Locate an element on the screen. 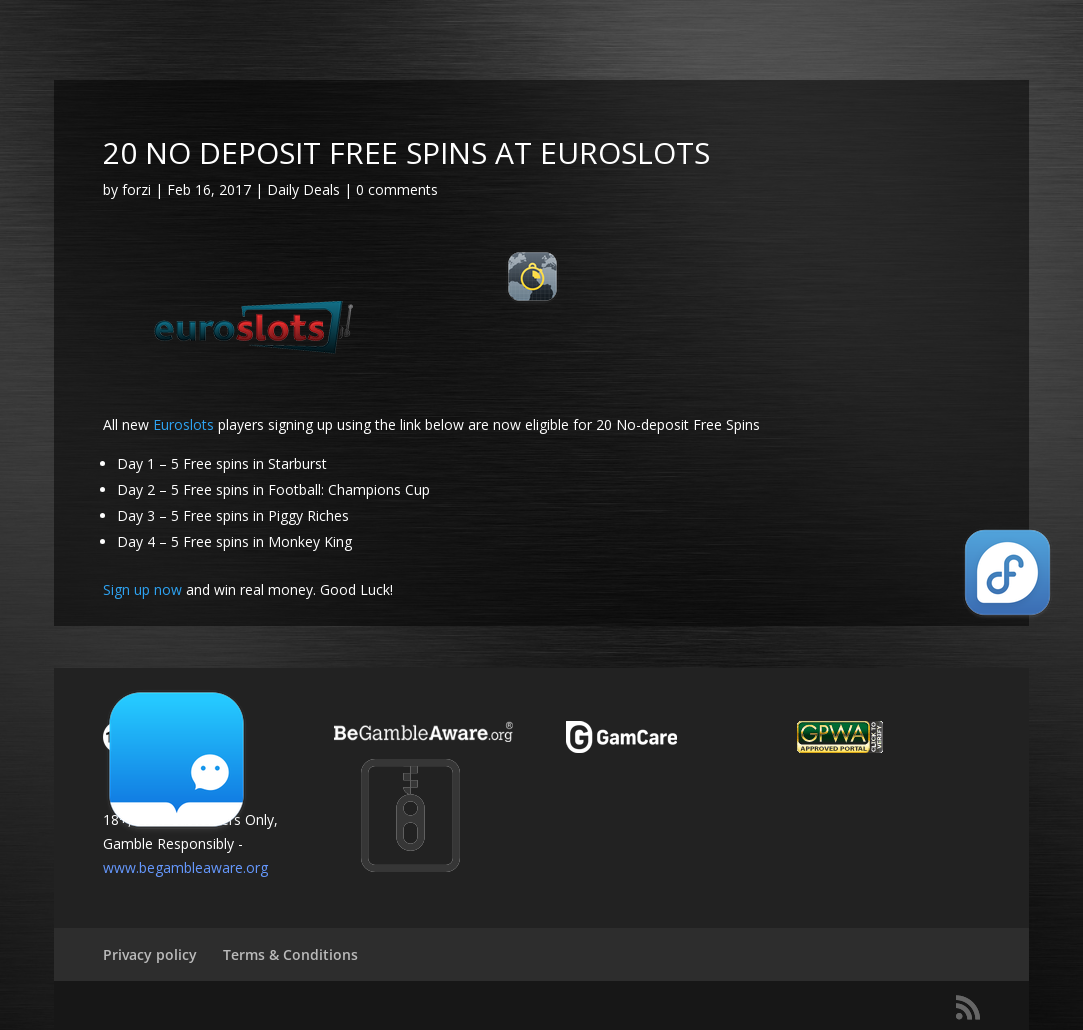 The width and height of the screenshot is (1083, 1030). manage browser cookie settings is located at coordinates (532, 276).